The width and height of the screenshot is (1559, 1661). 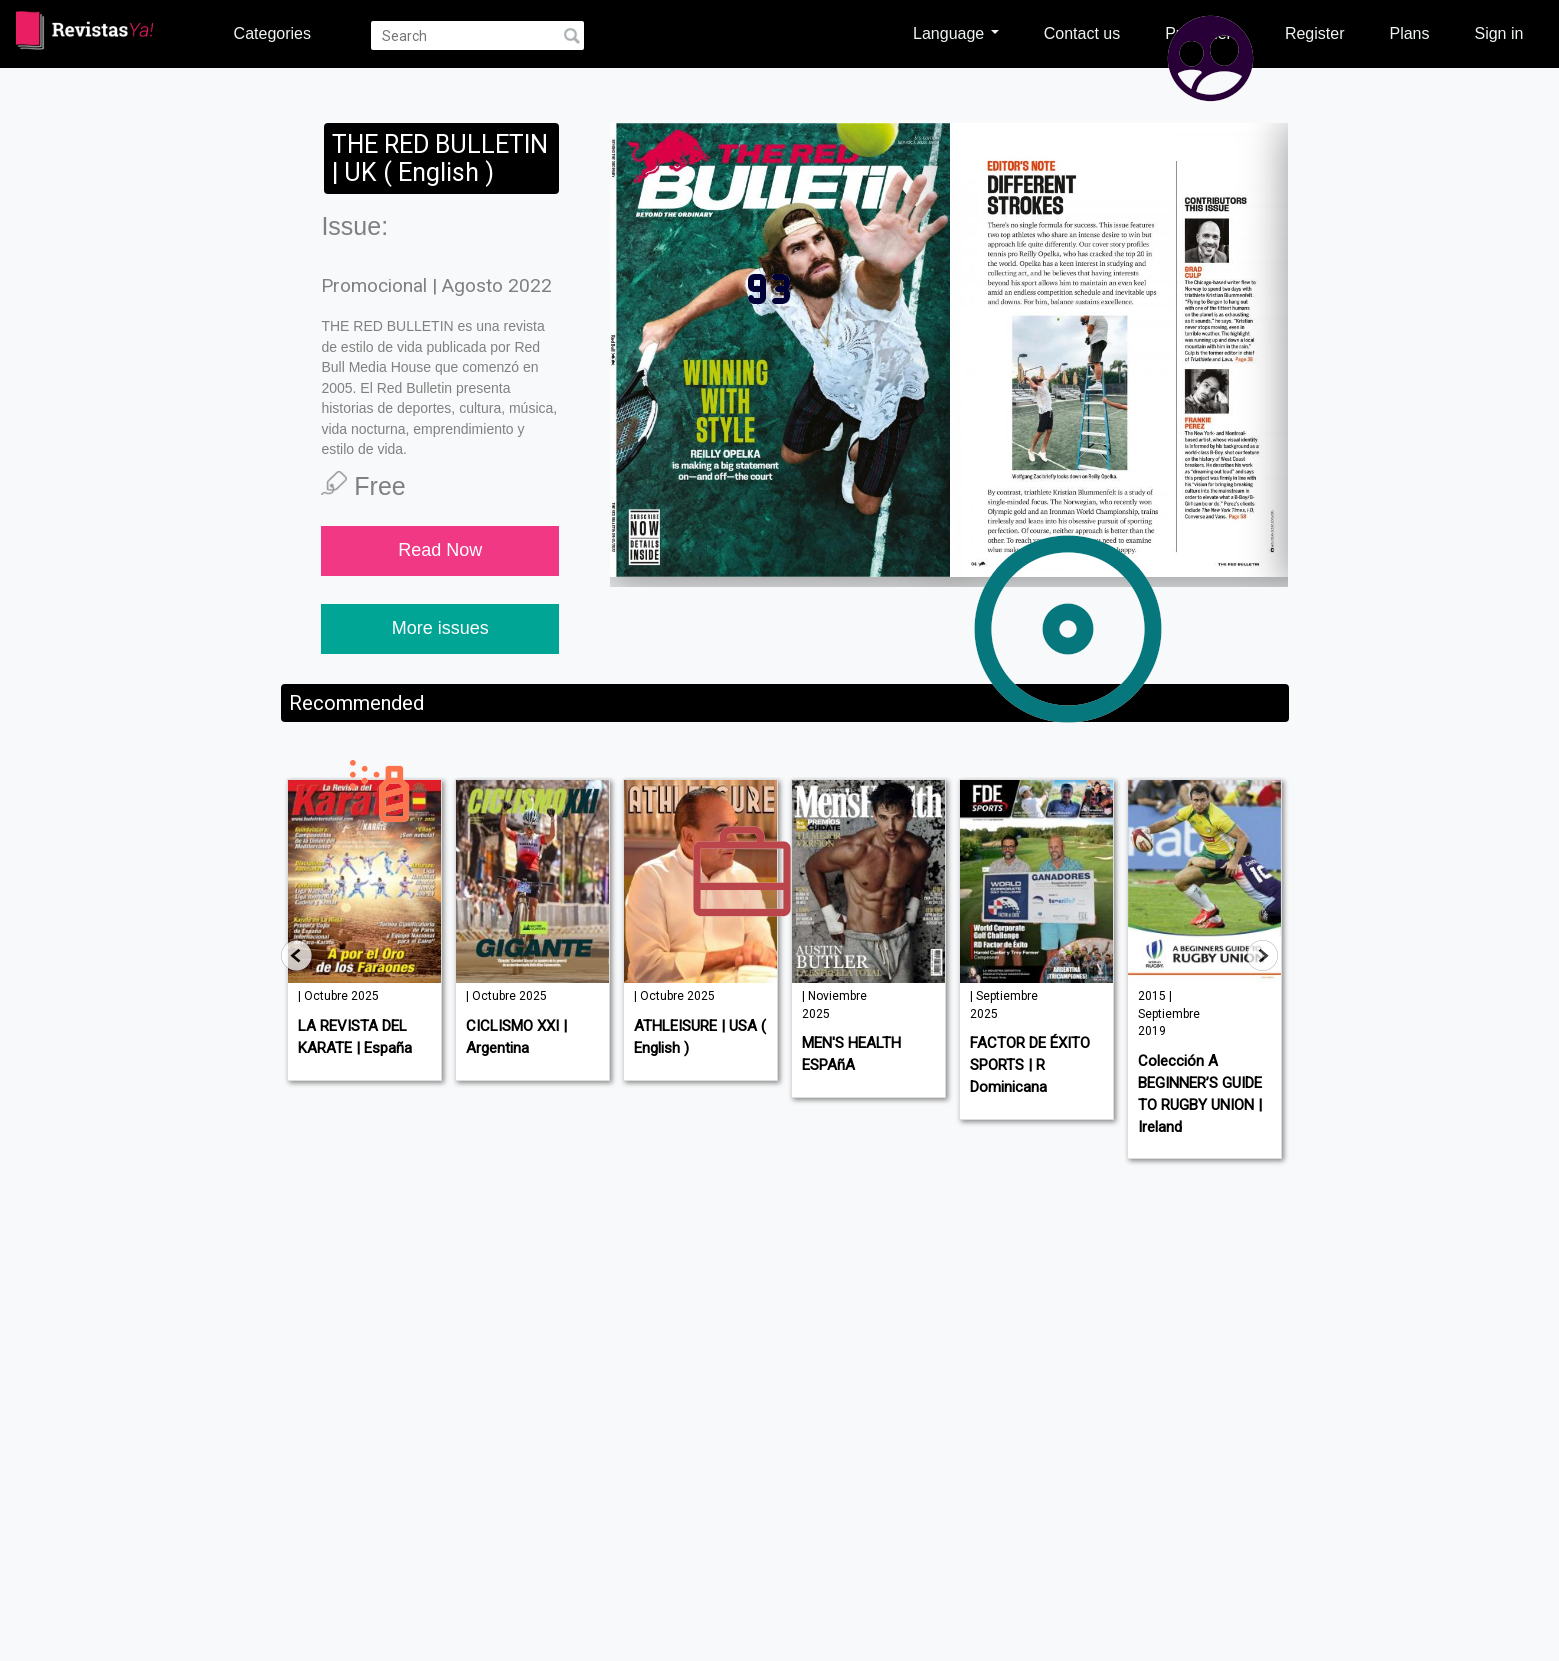 I want to click on play or access music library, so click(x=1068, y=629).